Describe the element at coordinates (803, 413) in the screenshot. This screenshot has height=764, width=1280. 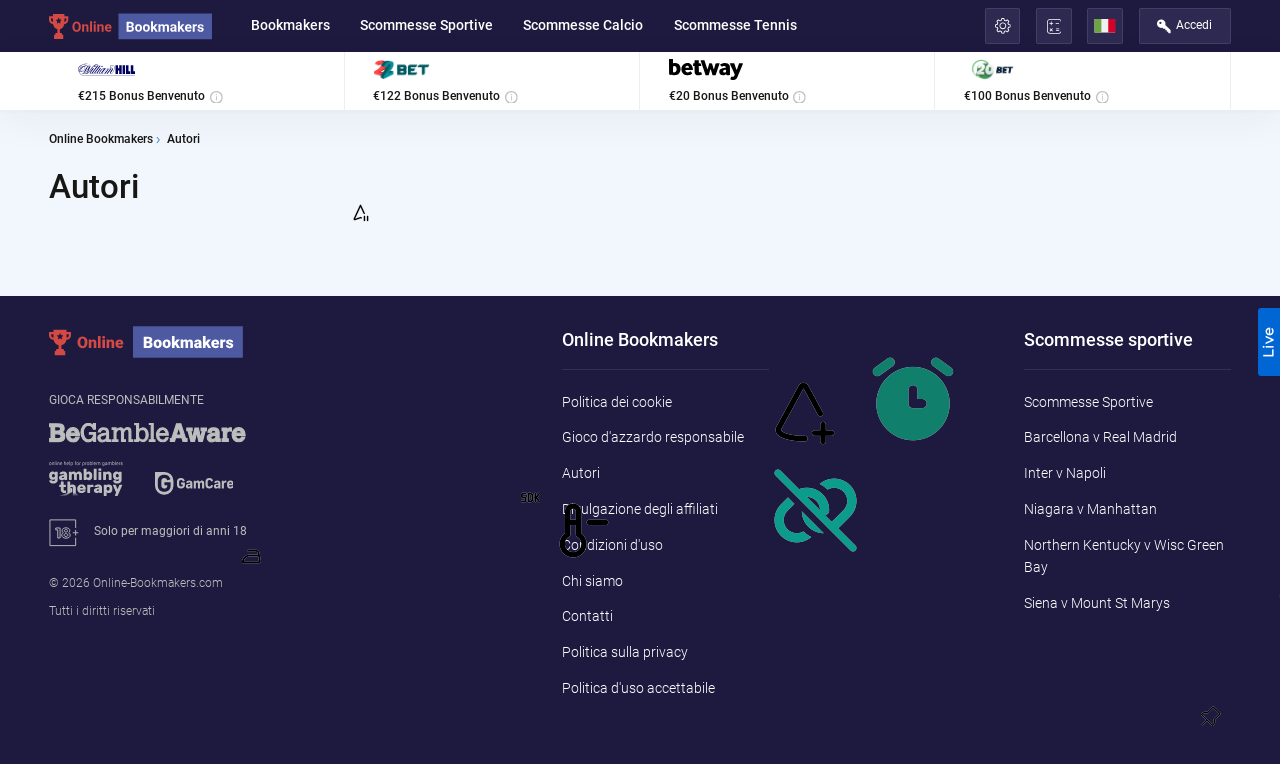
I see `add a new cone or marker` at that location.